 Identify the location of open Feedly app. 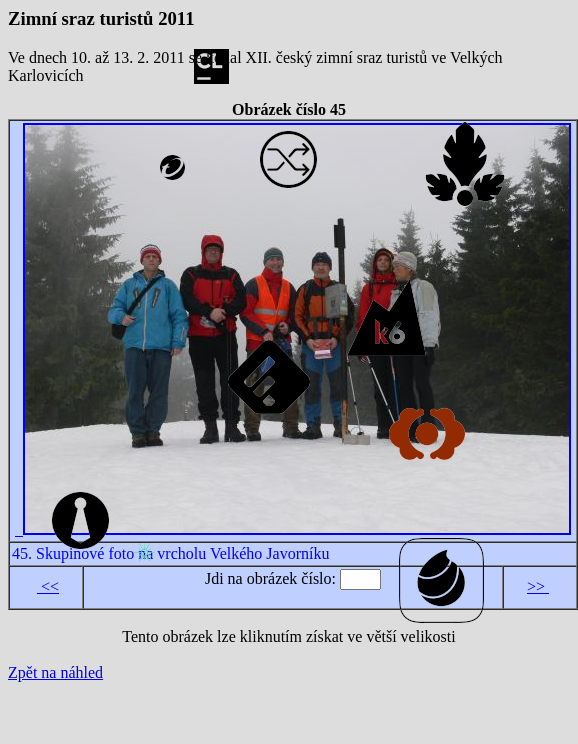
(269, 377).